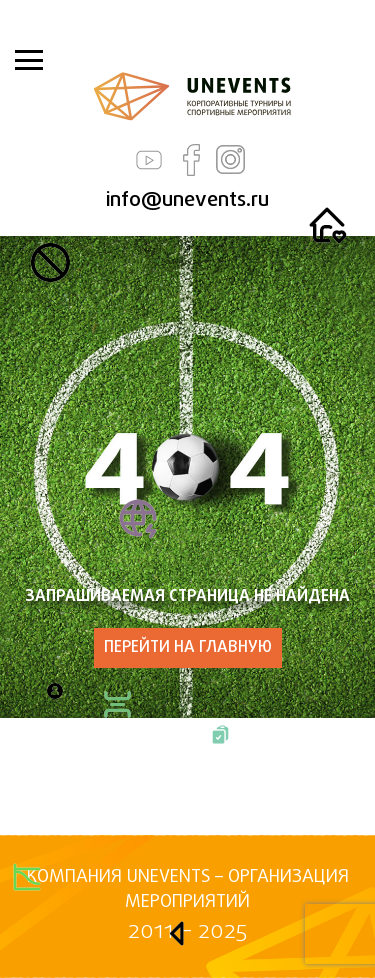 This screenshot has height=978, width=375. What do you see at coordinates (327, 225) in the screenshot?
I see `view your favorite or saved home` at bounding box center [327, 225].